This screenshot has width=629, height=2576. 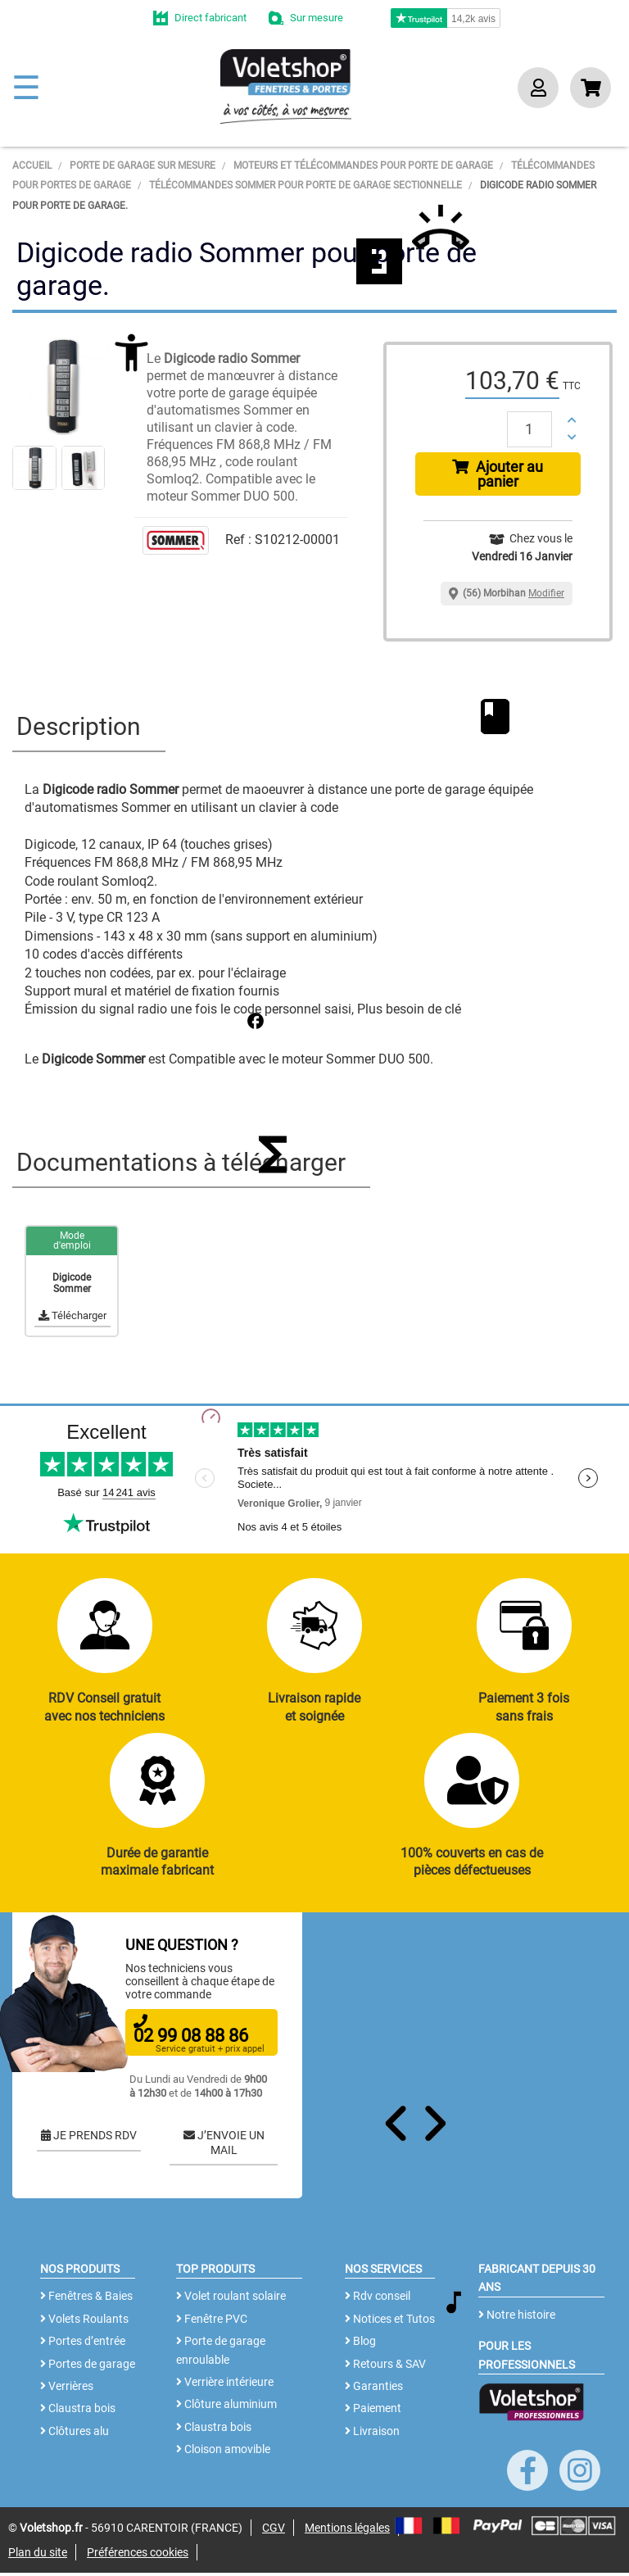 I want to click on incoming call ringing, so click(x=441, y=229).